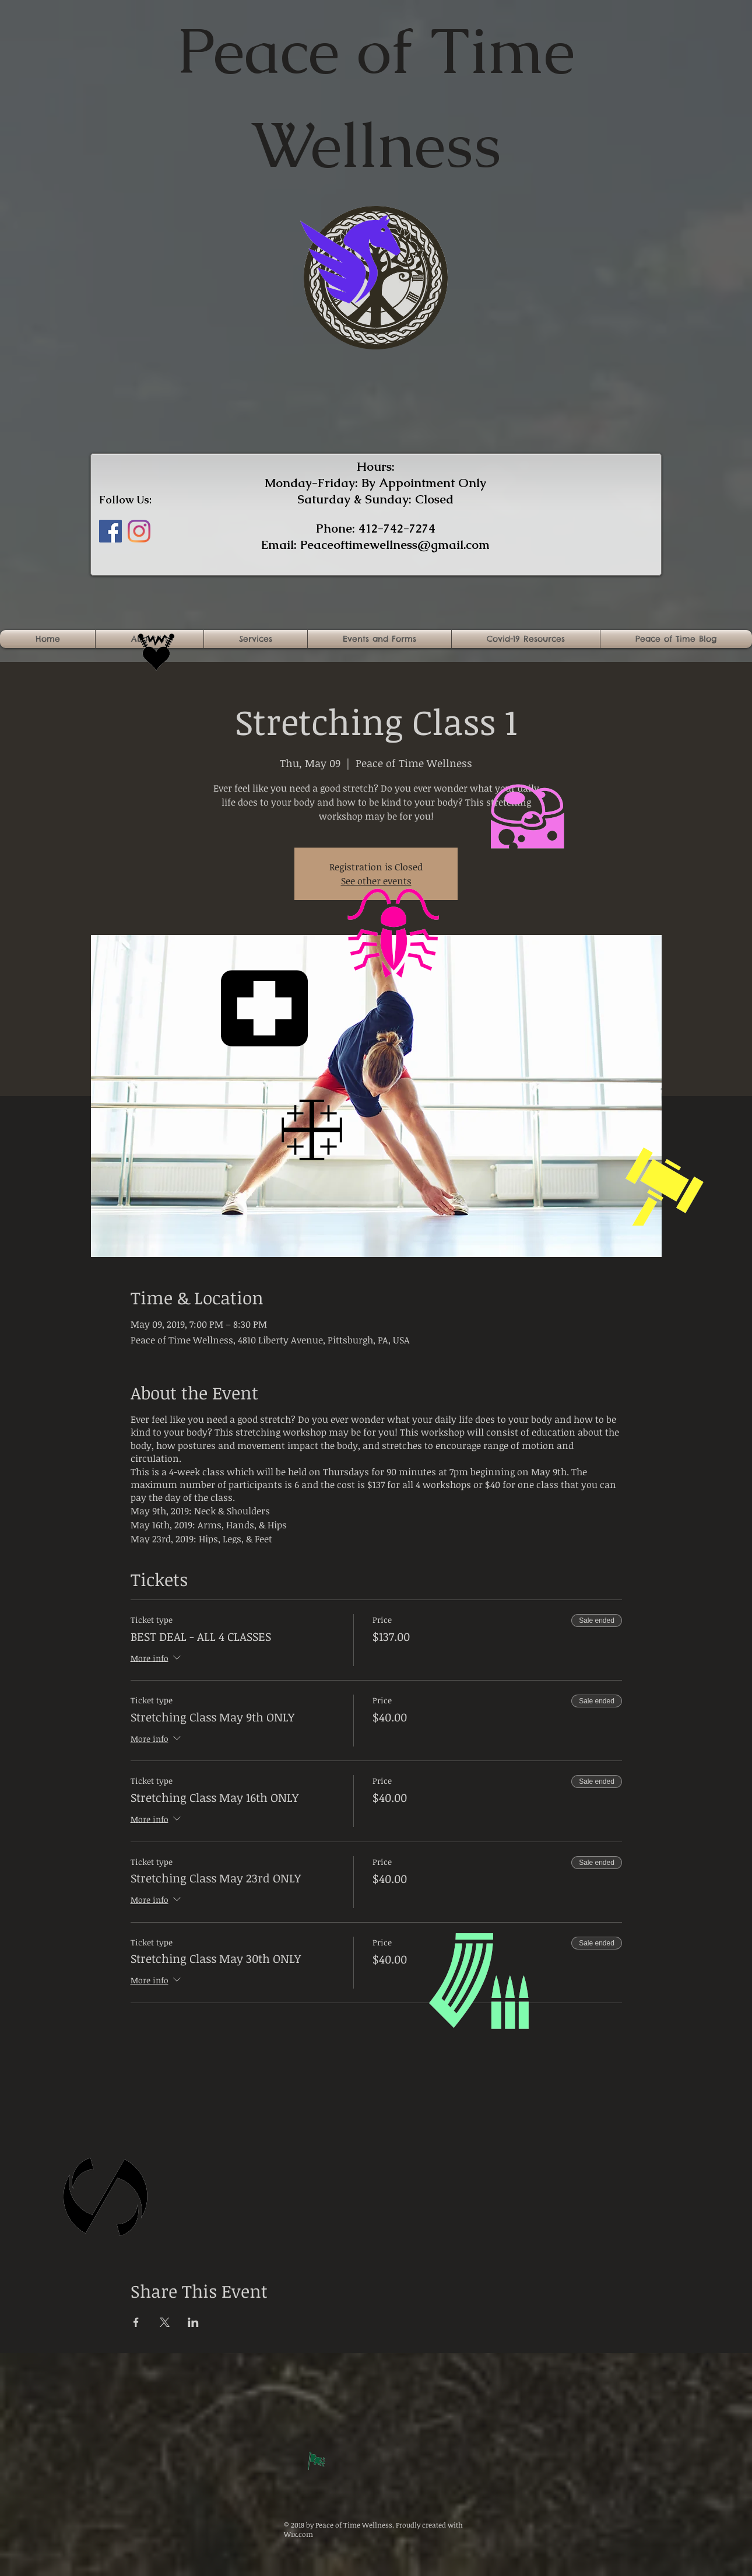 The height and width of the screenshot is (2576, 752). Describe the element at coordinates (479, 1979) in the screenshot. I see `ammunition or magazine inventory in a game` at that location.